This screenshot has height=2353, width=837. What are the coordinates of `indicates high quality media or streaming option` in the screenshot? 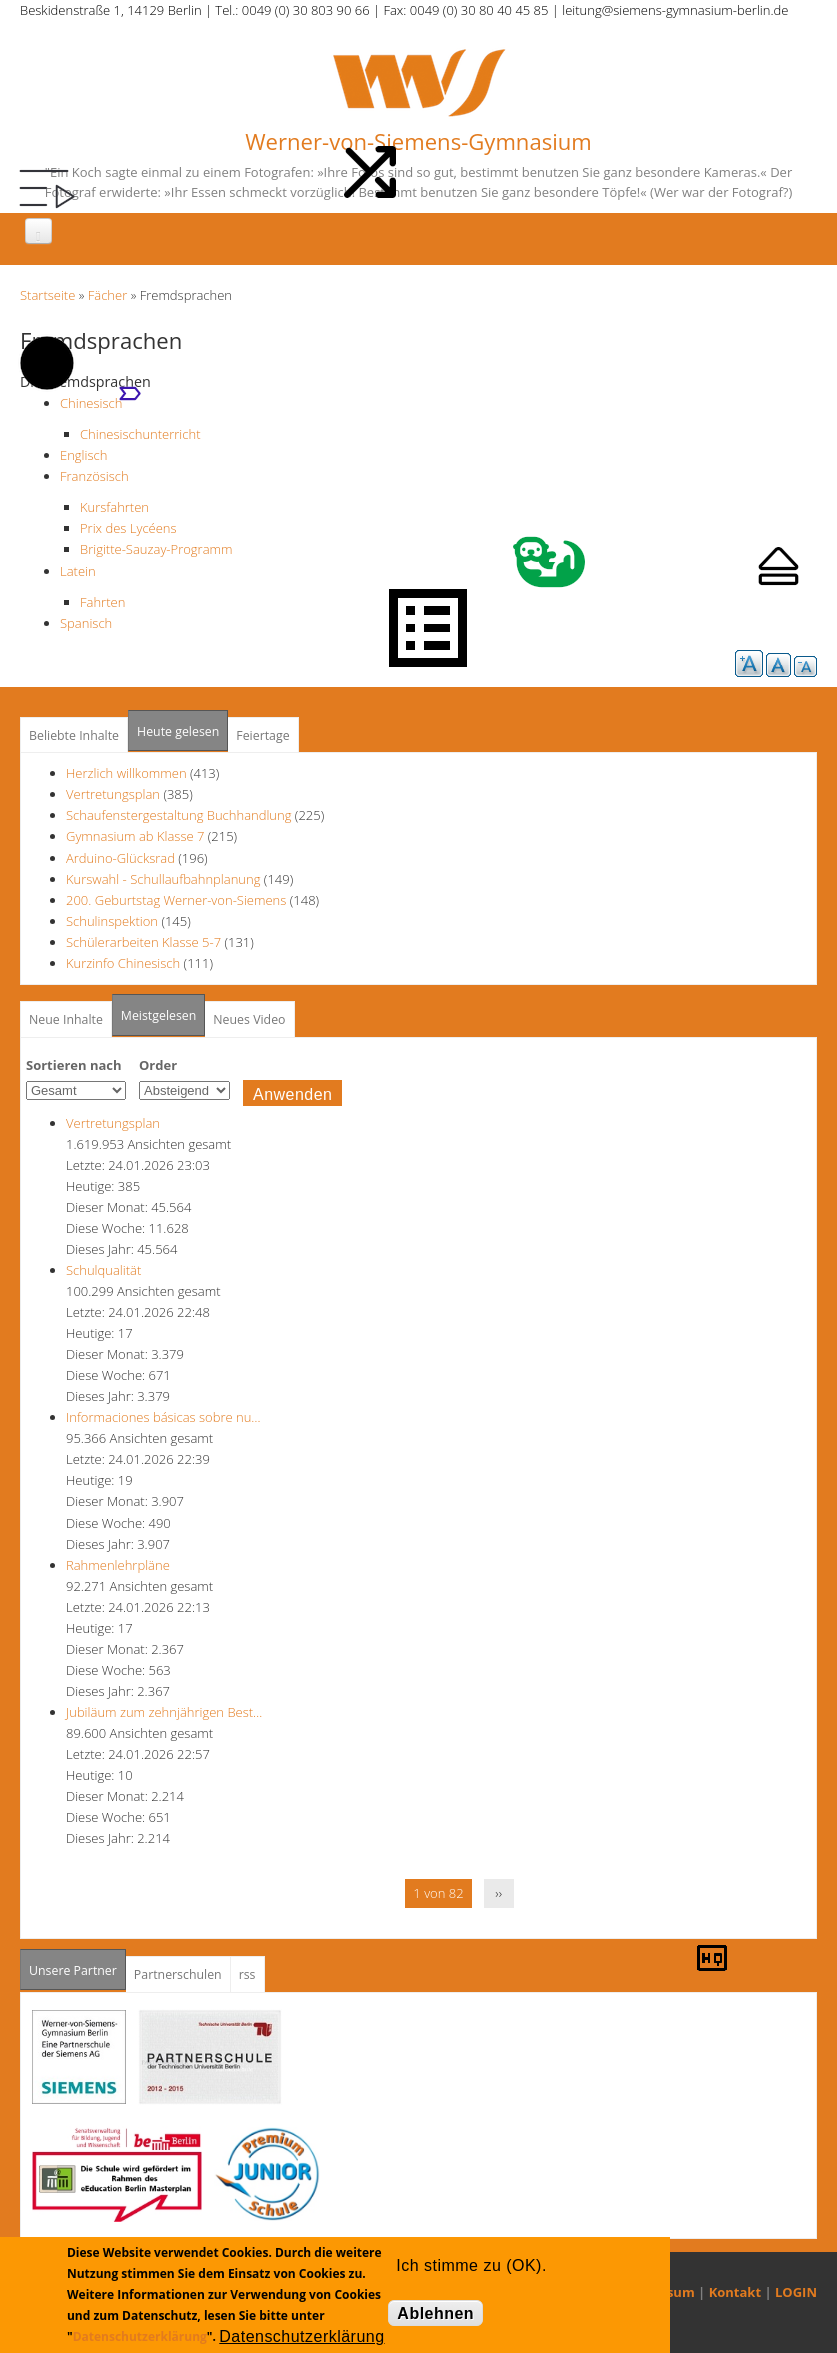 It's located at (712, 1958).